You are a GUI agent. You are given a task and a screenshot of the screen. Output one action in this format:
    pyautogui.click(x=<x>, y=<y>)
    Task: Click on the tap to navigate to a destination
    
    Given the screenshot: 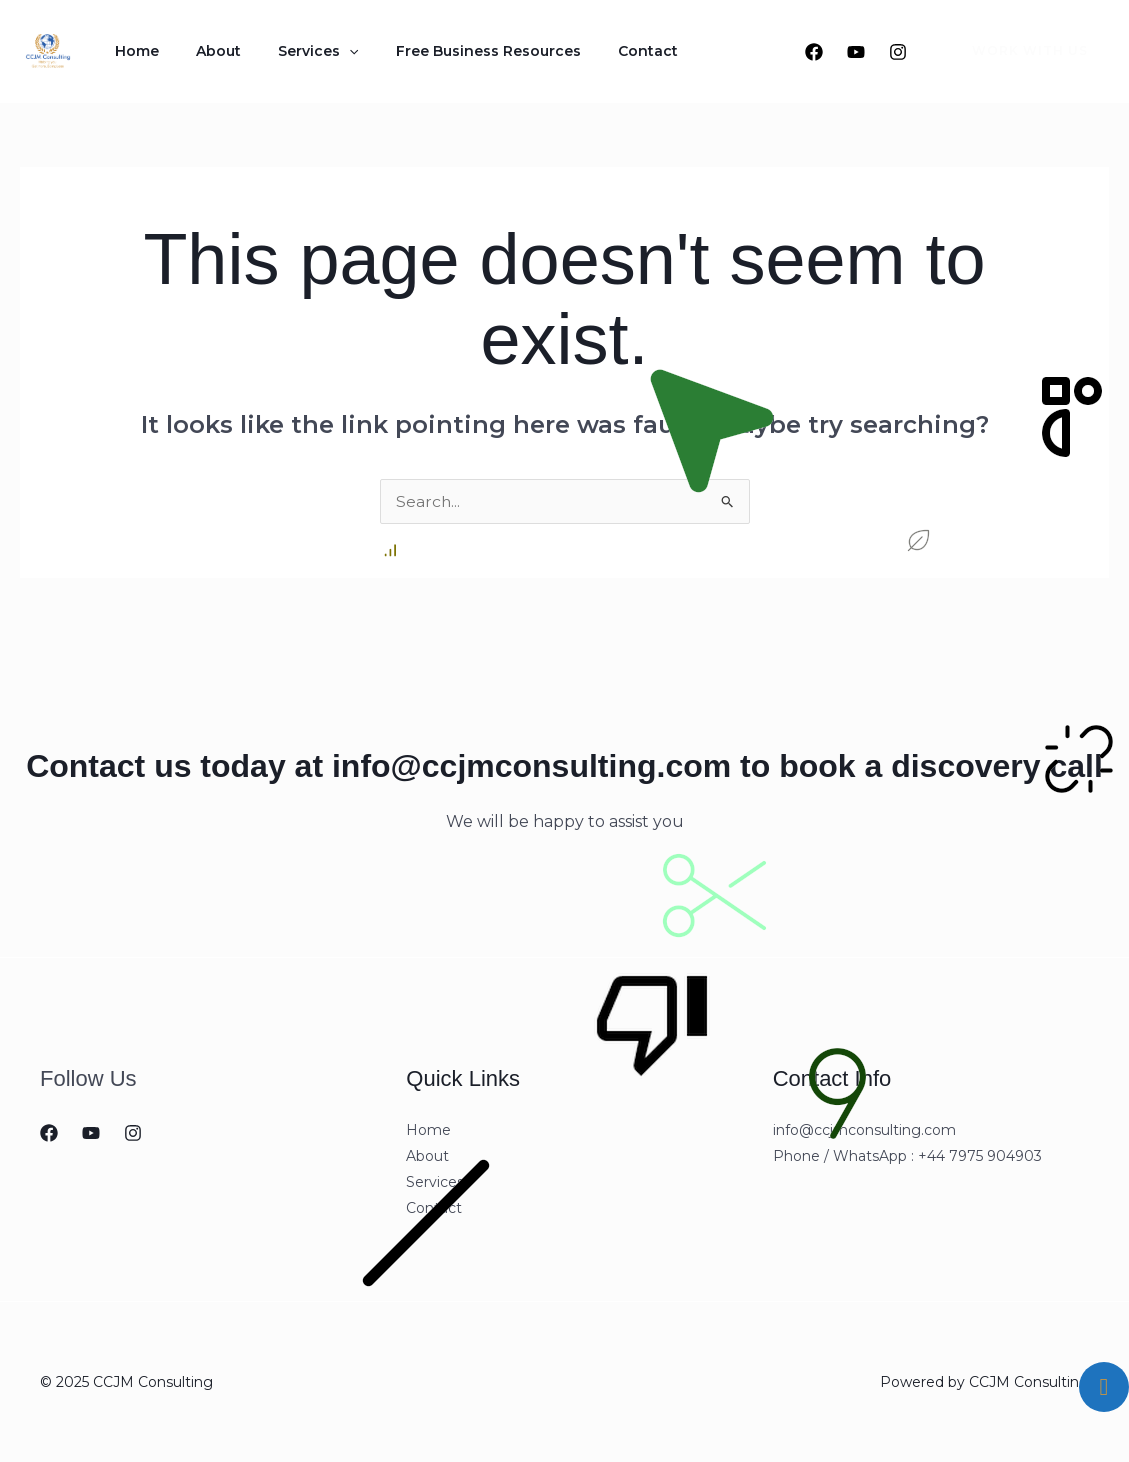 What is the action you would take?
    pyautogui.click(x=702, y=421)
    